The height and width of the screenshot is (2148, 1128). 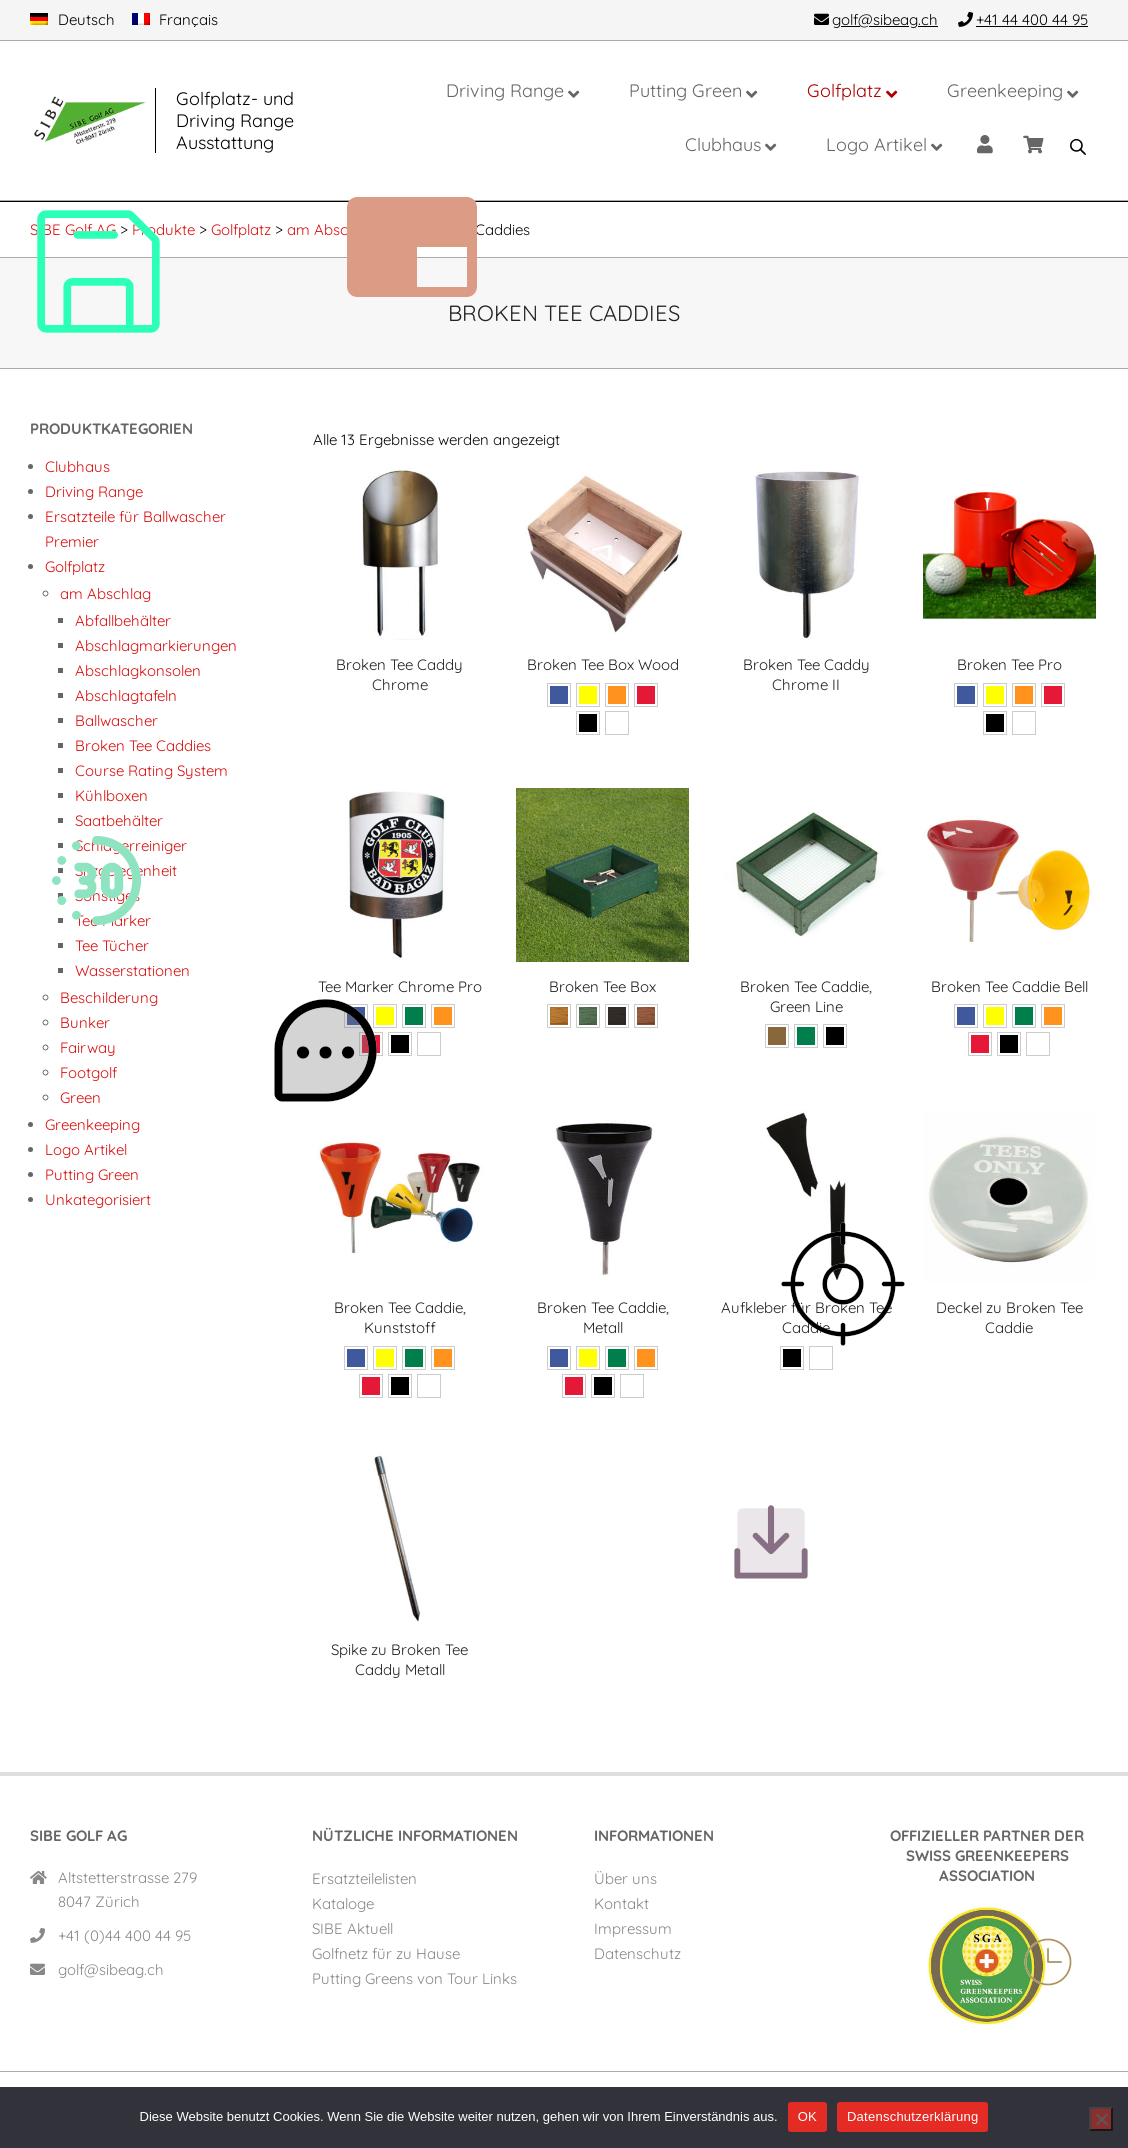 What do you see at coordinates (323, 1052) in the screenshot?
I see `open chat or messaging` at bounding box center [323, 1052].